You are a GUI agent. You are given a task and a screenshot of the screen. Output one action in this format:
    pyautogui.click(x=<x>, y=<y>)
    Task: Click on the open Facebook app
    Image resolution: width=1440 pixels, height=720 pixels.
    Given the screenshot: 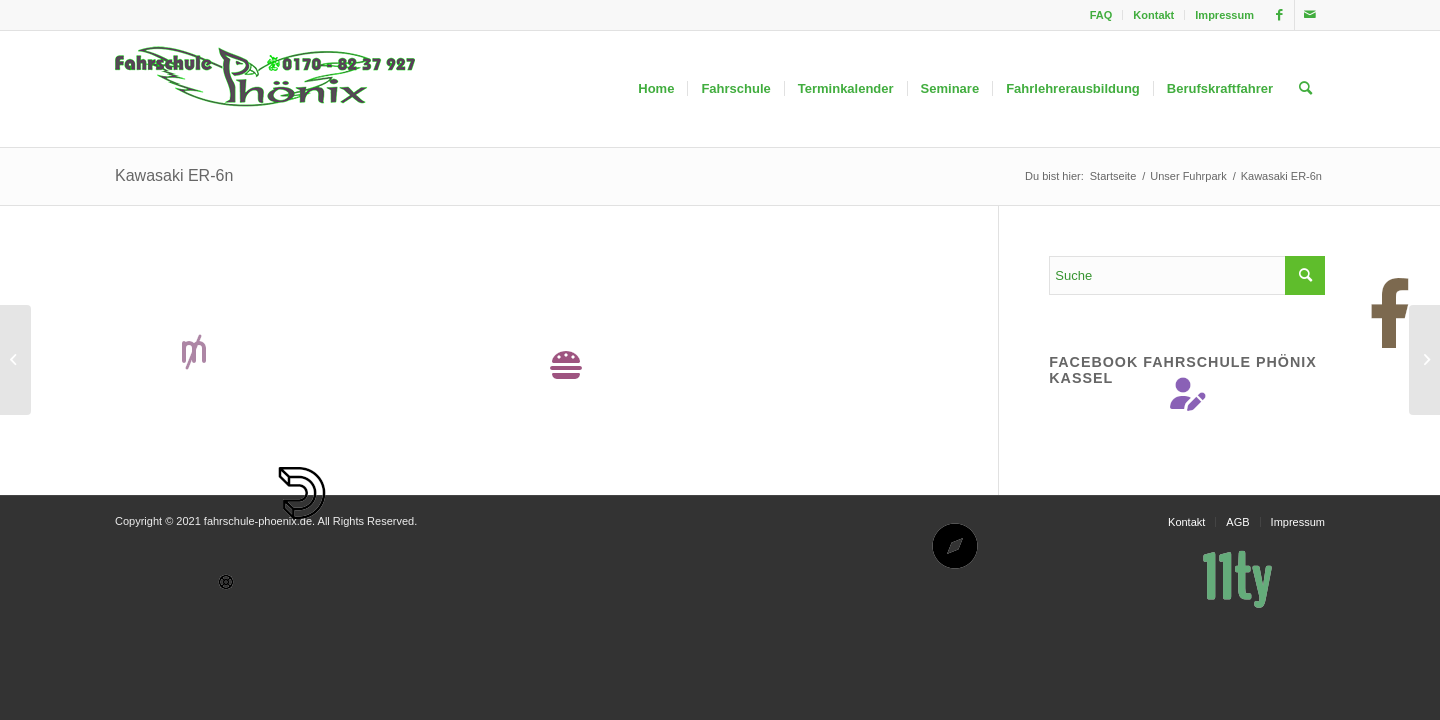 What is the action you would take?
    pyautogui.click(x=1389, y=313)
    